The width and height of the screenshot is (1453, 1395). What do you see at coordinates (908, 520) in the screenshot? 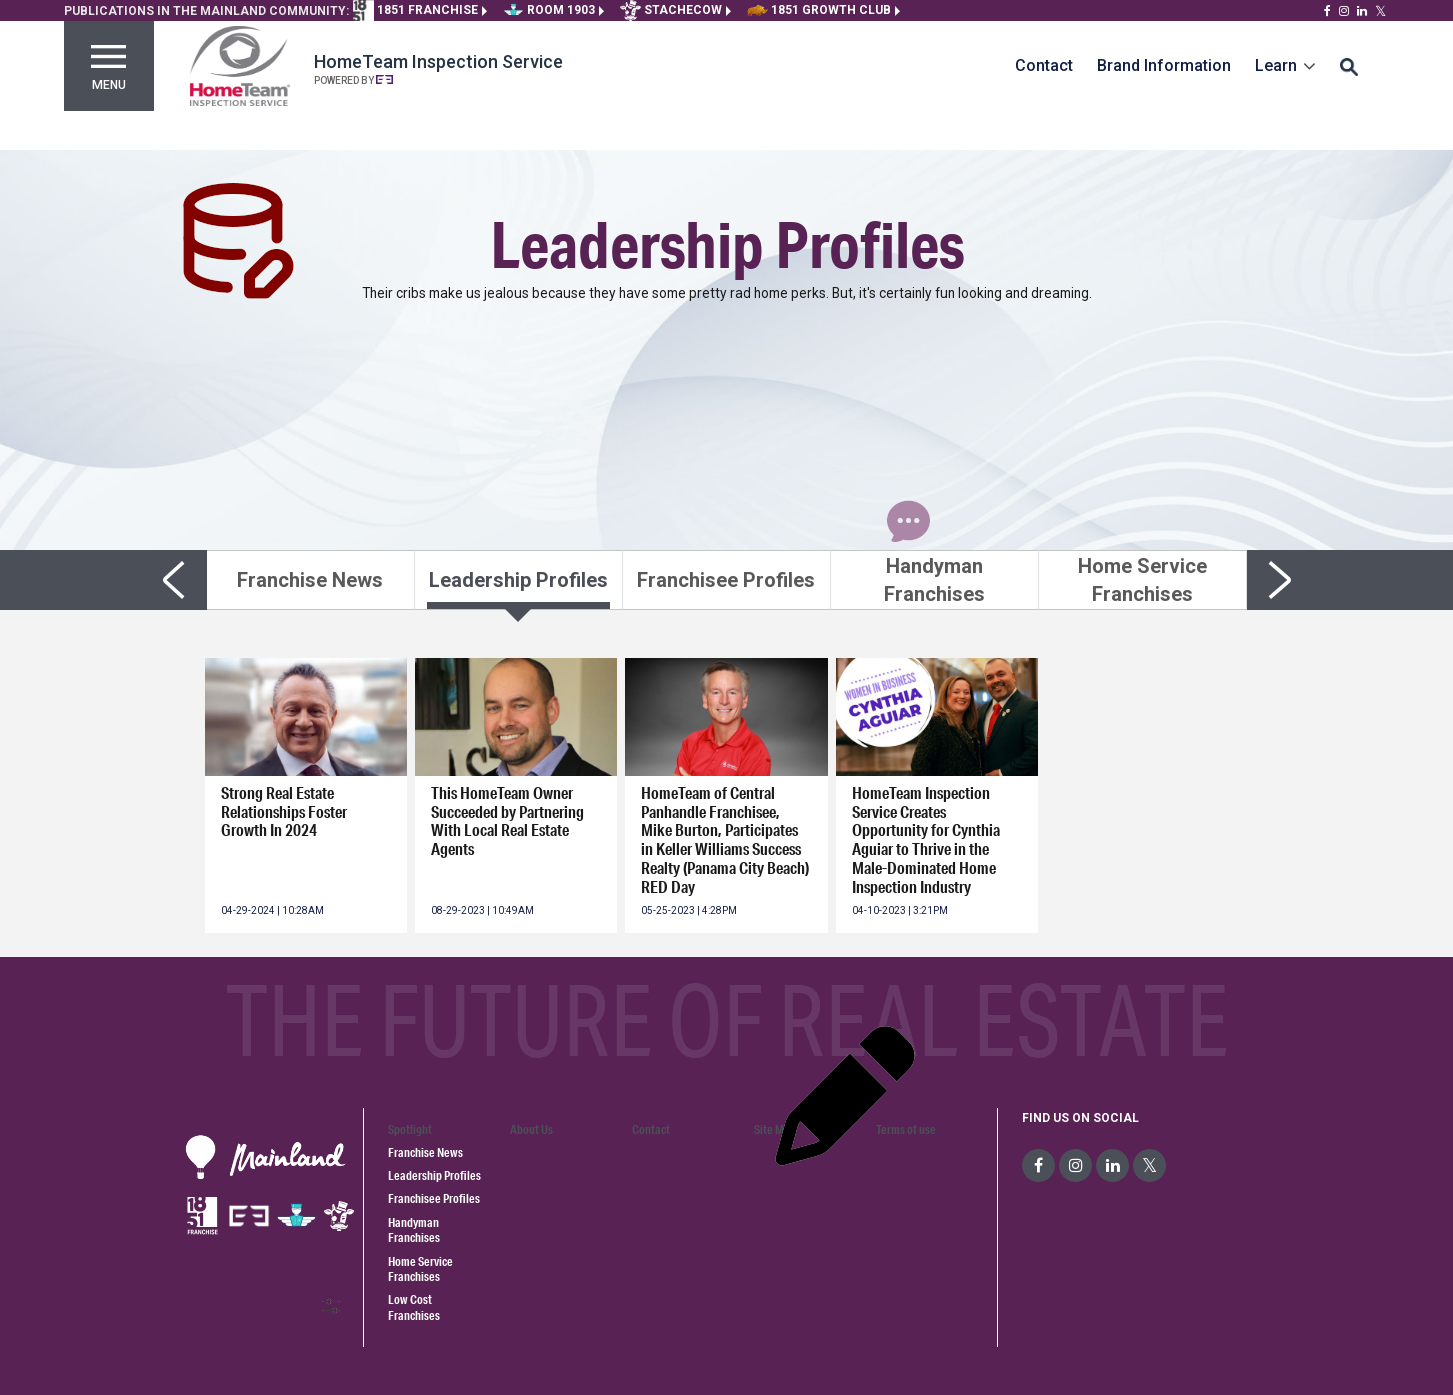
I see `open messaging or chat` at bounding box center [908, 520].